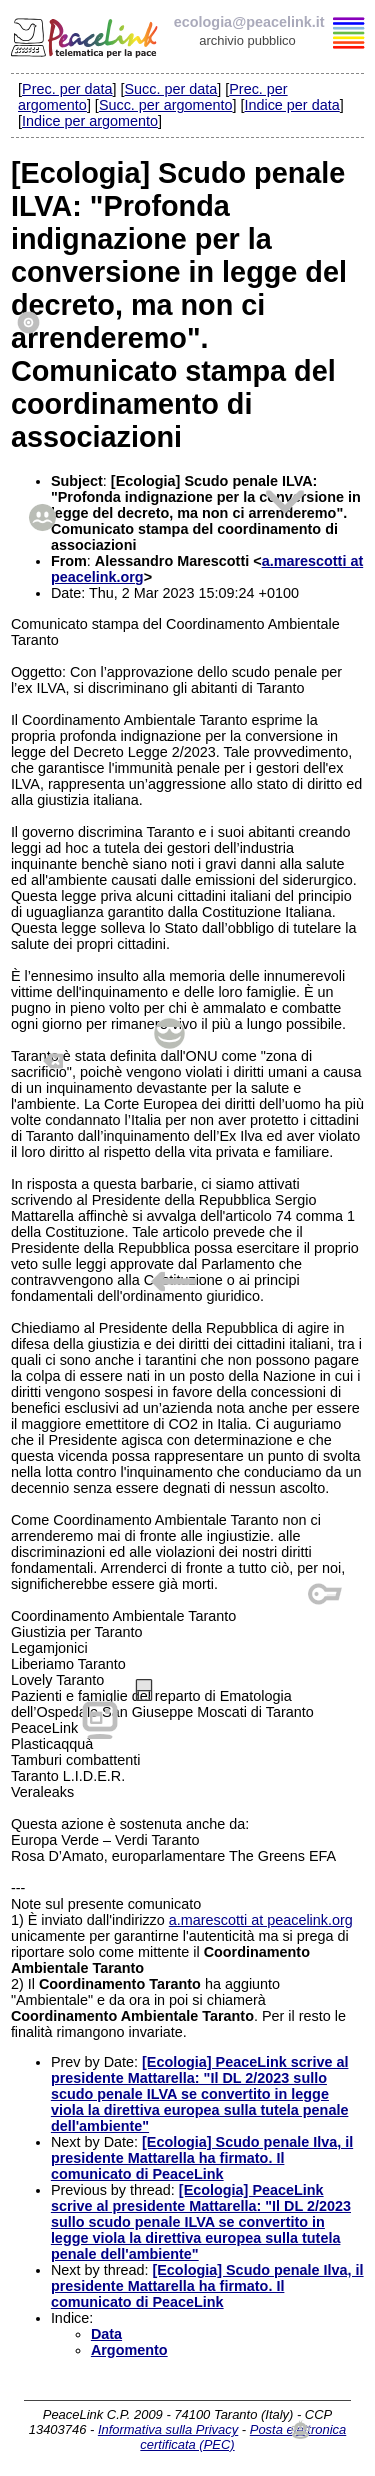 The image size is (375, 2476). Describe the element at coordinates (285, 503) in the screenshot. I see `scroll down or view more content` at that location.